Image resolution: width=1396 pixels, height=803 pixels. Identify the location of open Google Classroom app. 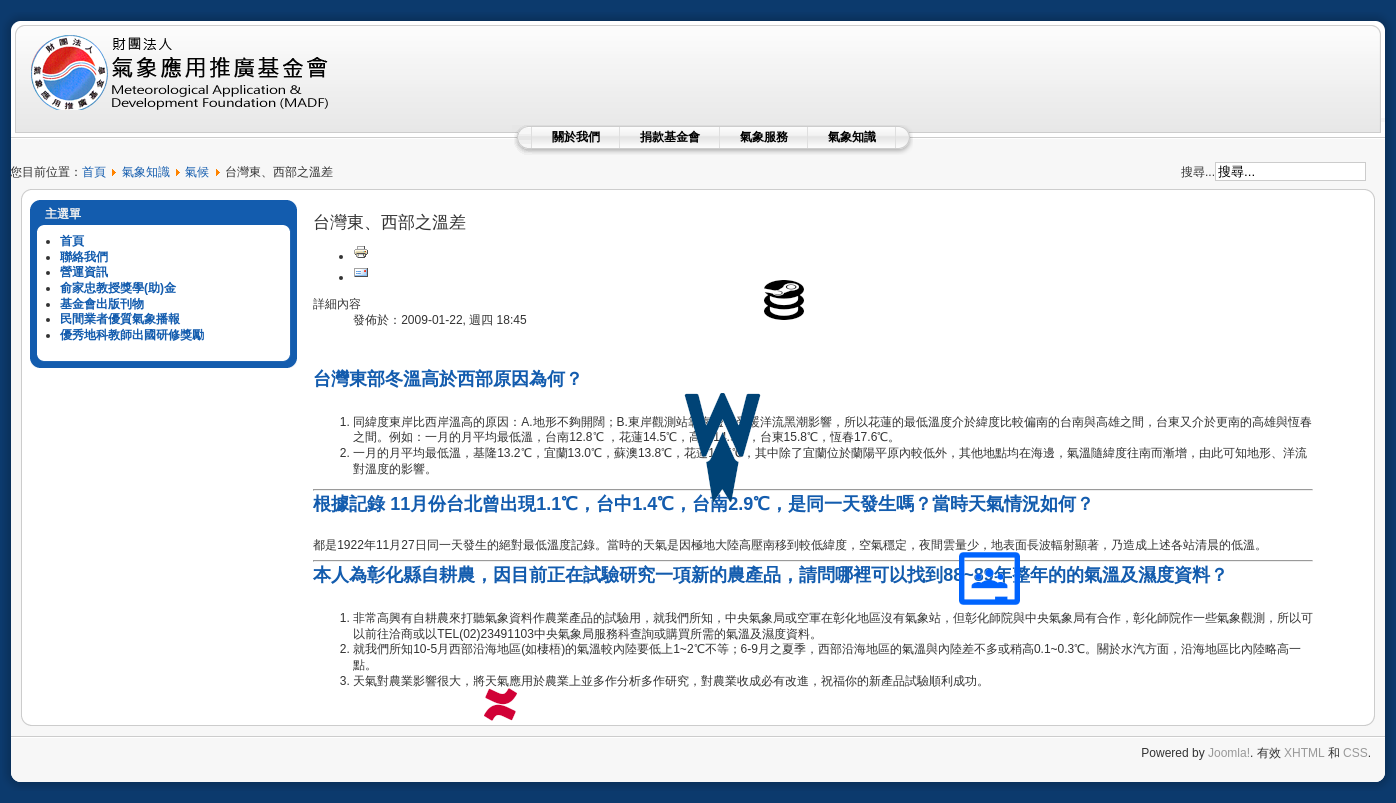
(989, 578).